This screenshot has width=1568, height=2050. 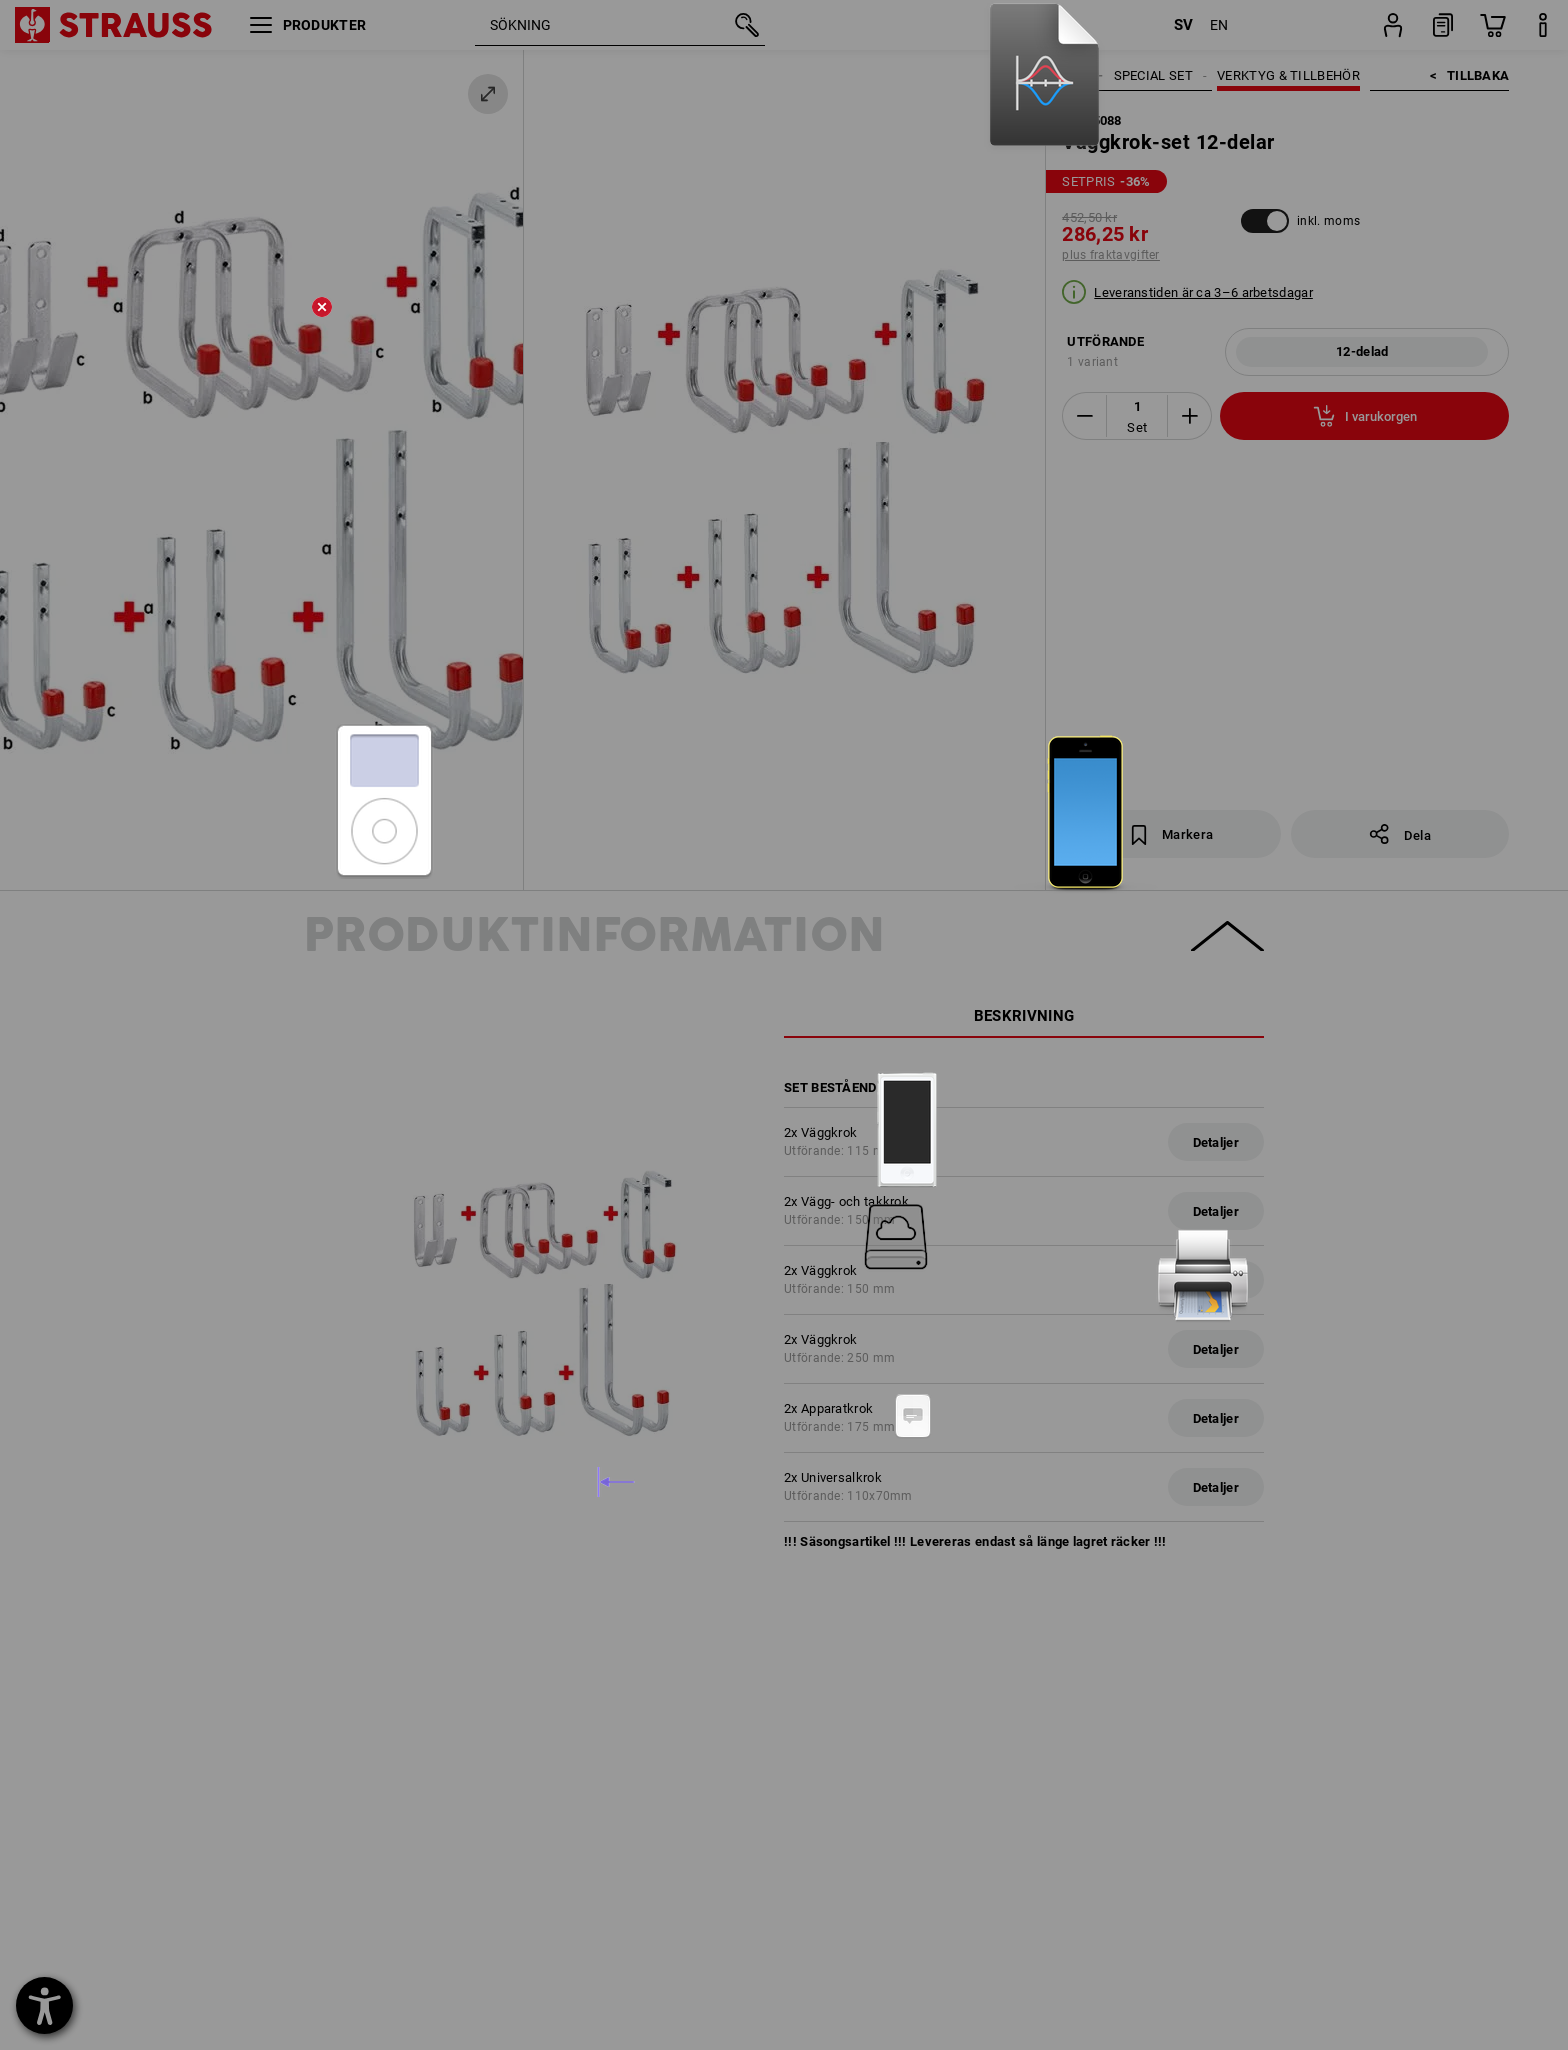 I want to click on iPod nano device connected, so click(x=907, y=1130).